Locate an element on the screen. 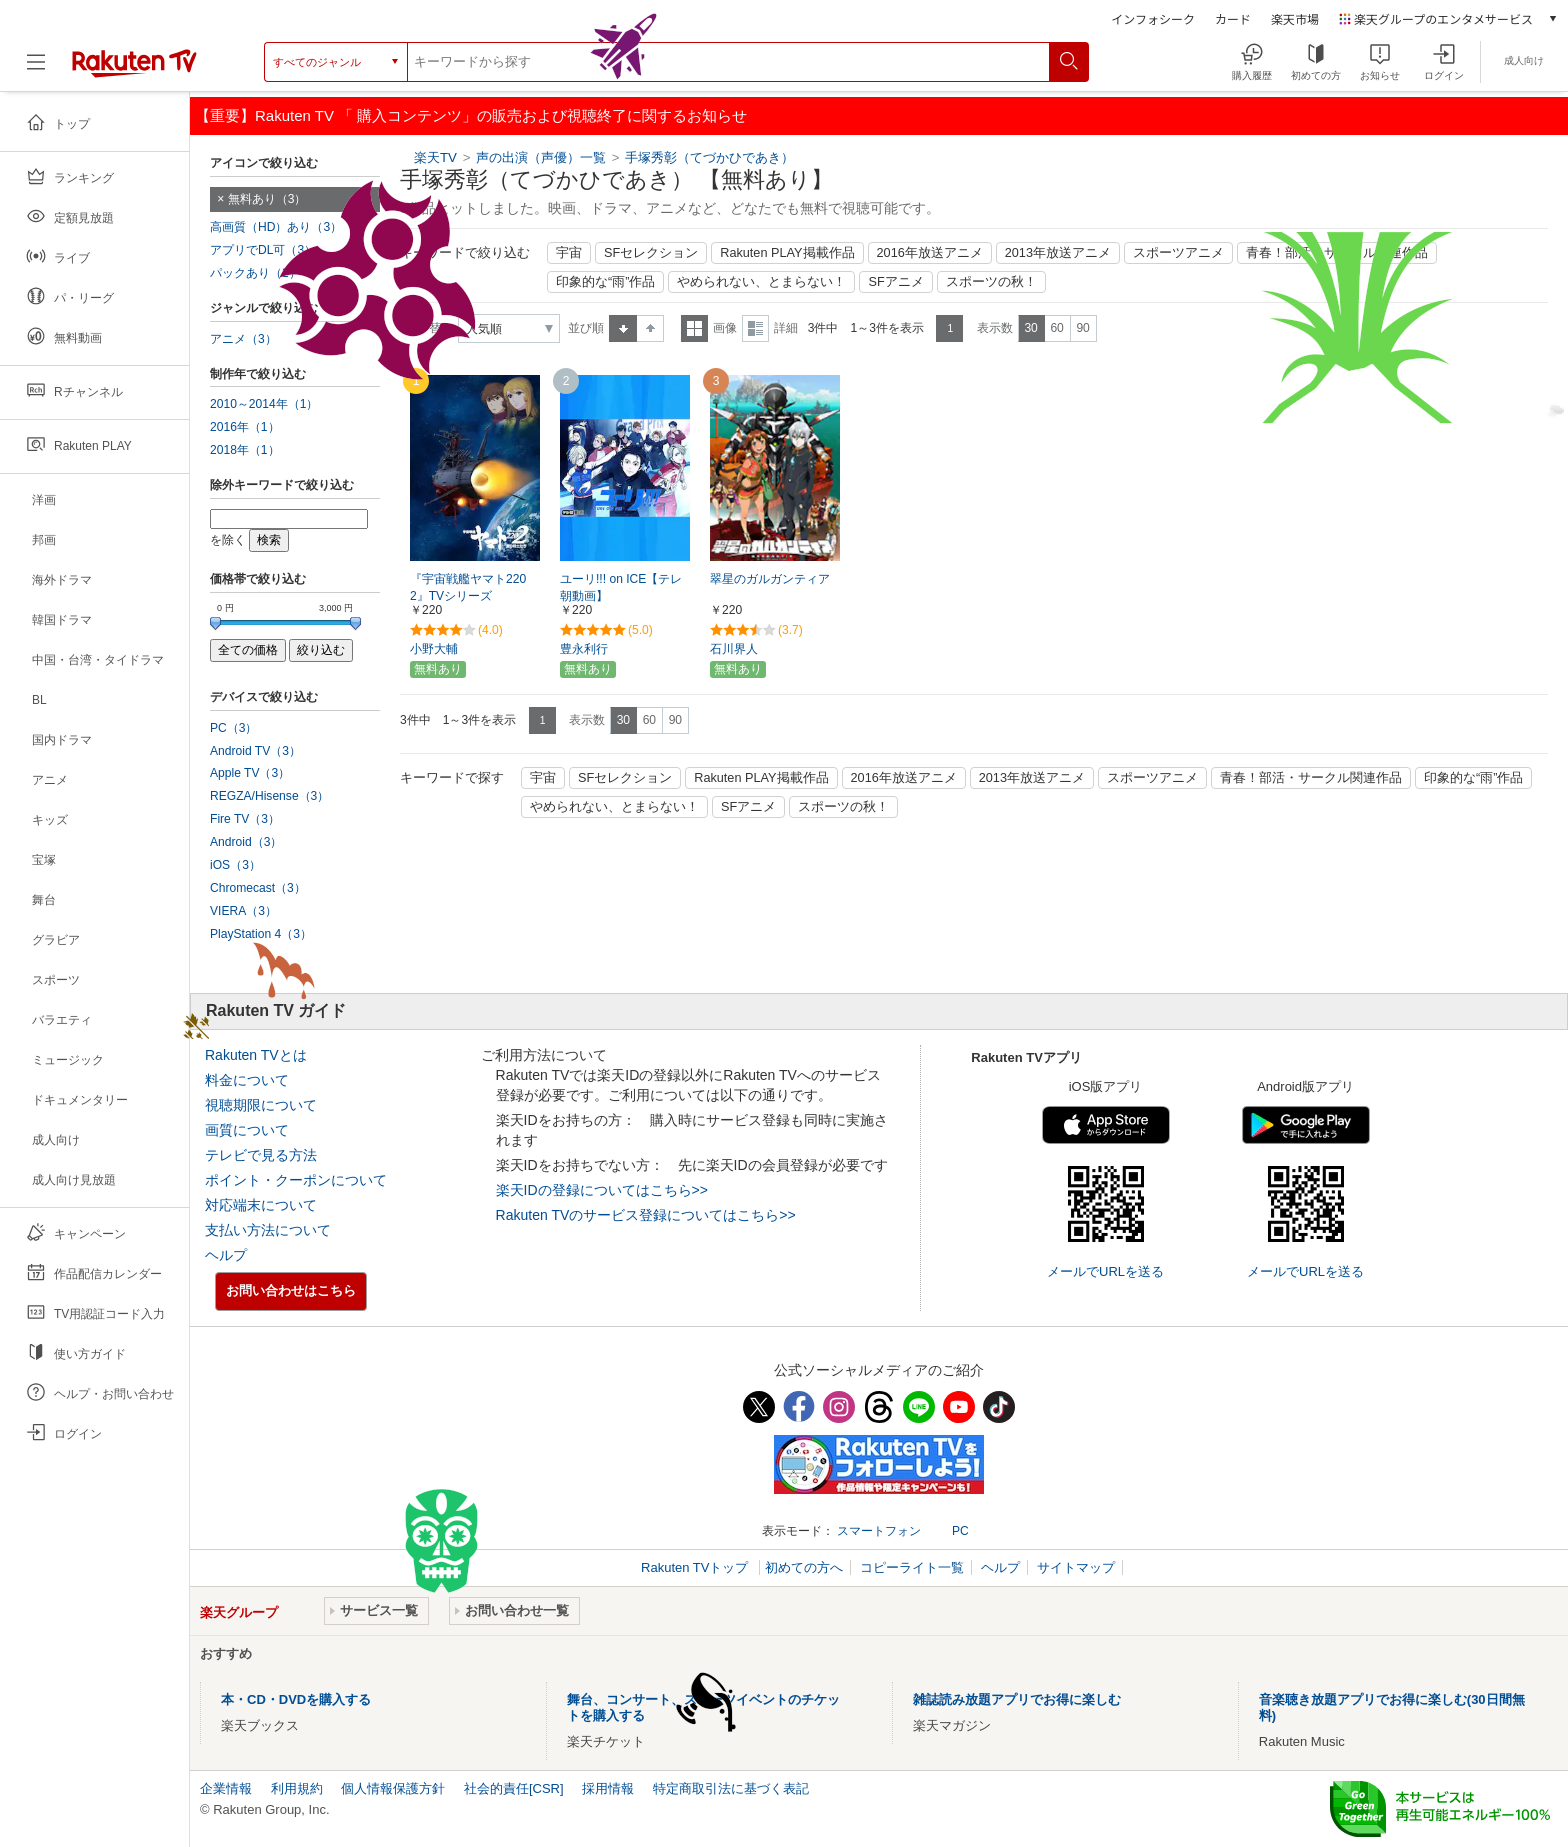 This screenshot has width=1568, height=1847. launch multiple projectiles or arrows is located at coordinates (196, 1026).